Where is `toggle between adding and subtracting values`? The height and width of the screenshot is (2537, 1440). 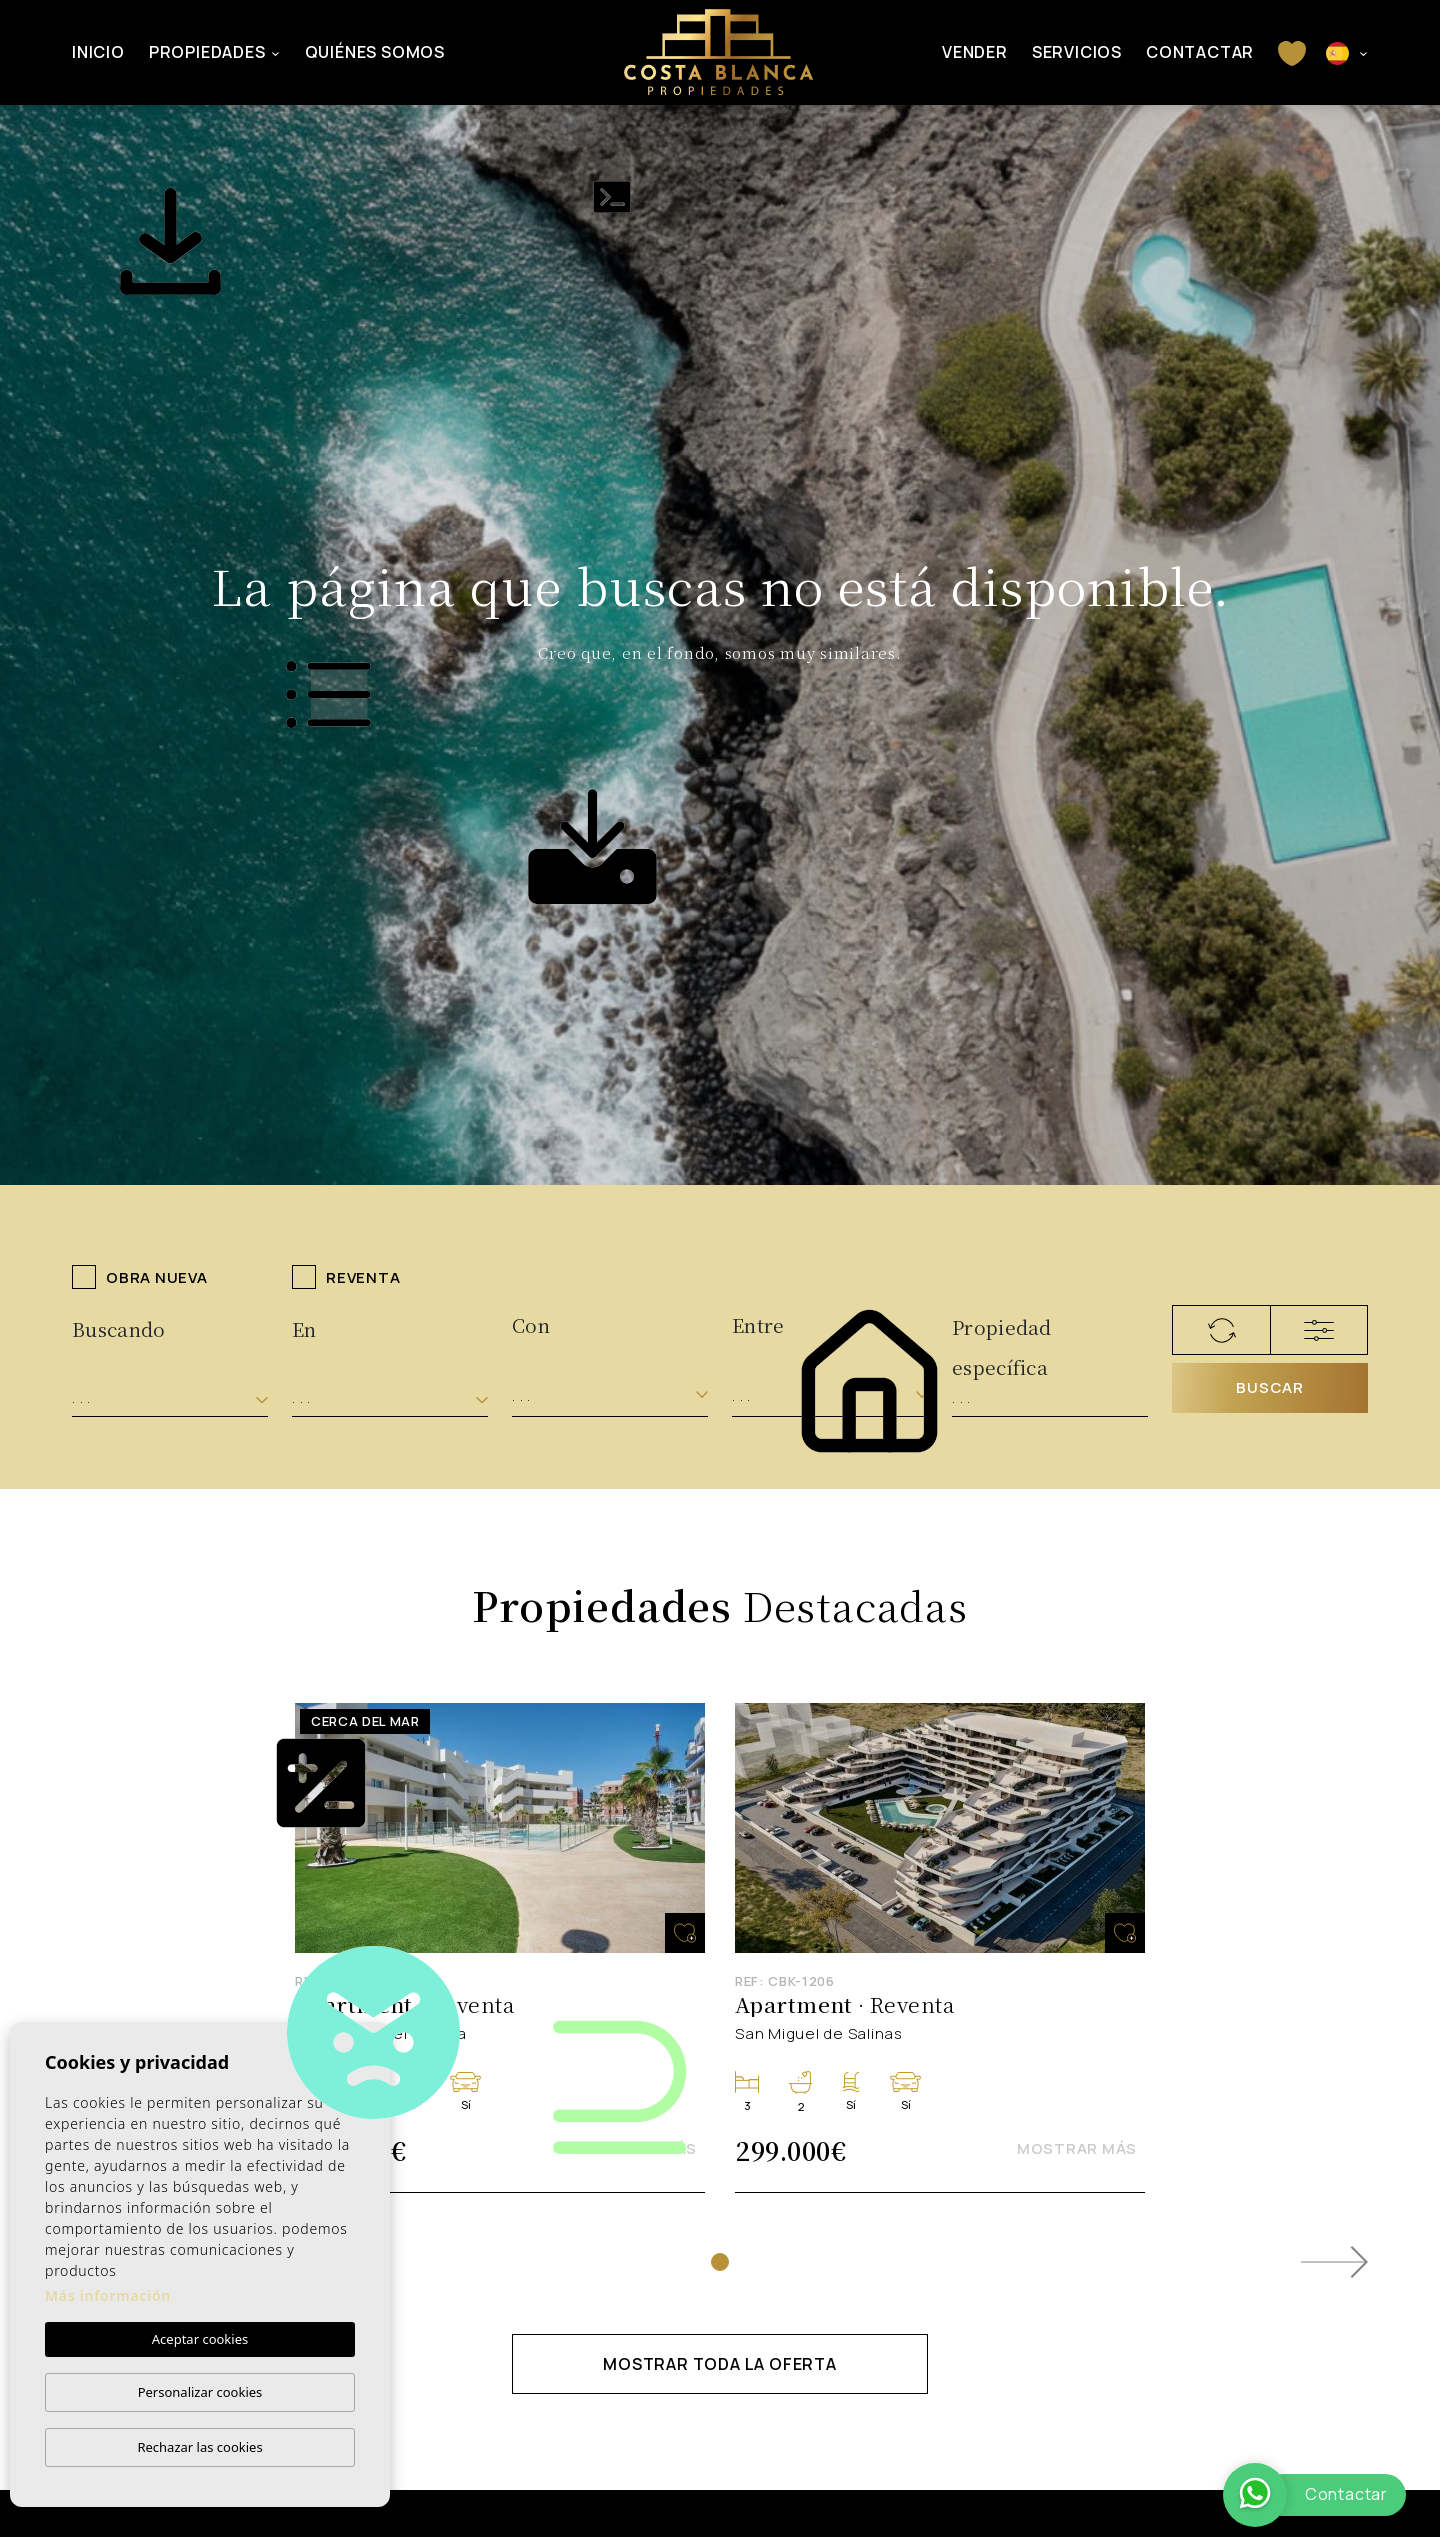 toggle between adding and subtracting values is located at coordinates (321, 1783).